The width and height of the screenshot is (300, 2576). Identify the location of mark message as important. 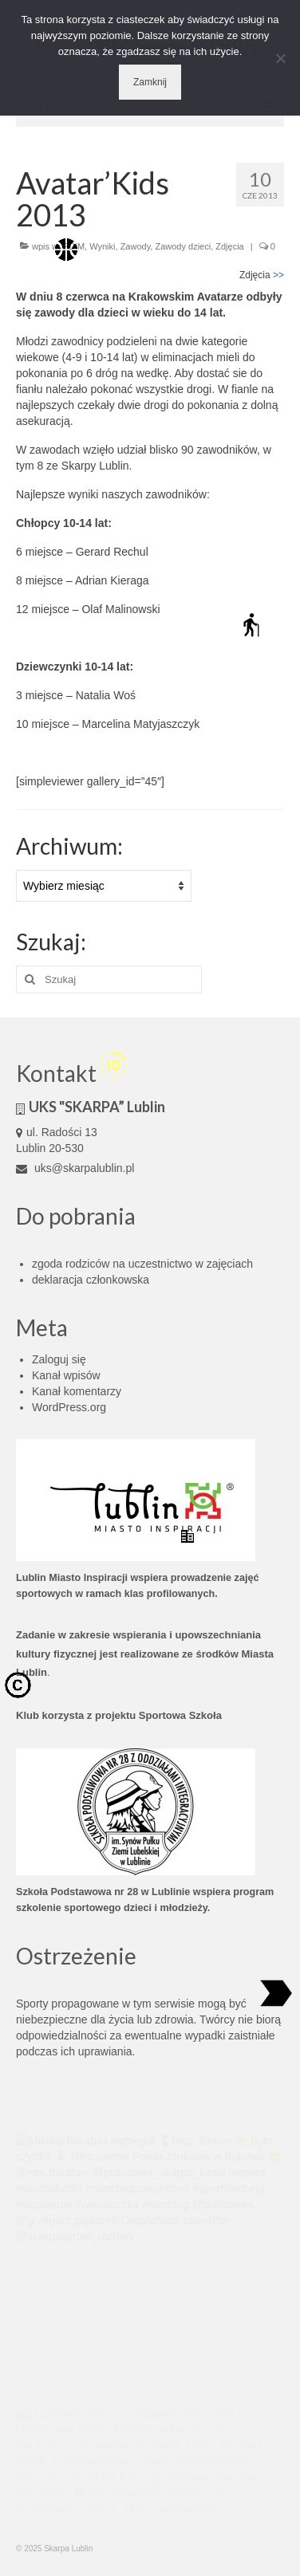
(275, 1993).